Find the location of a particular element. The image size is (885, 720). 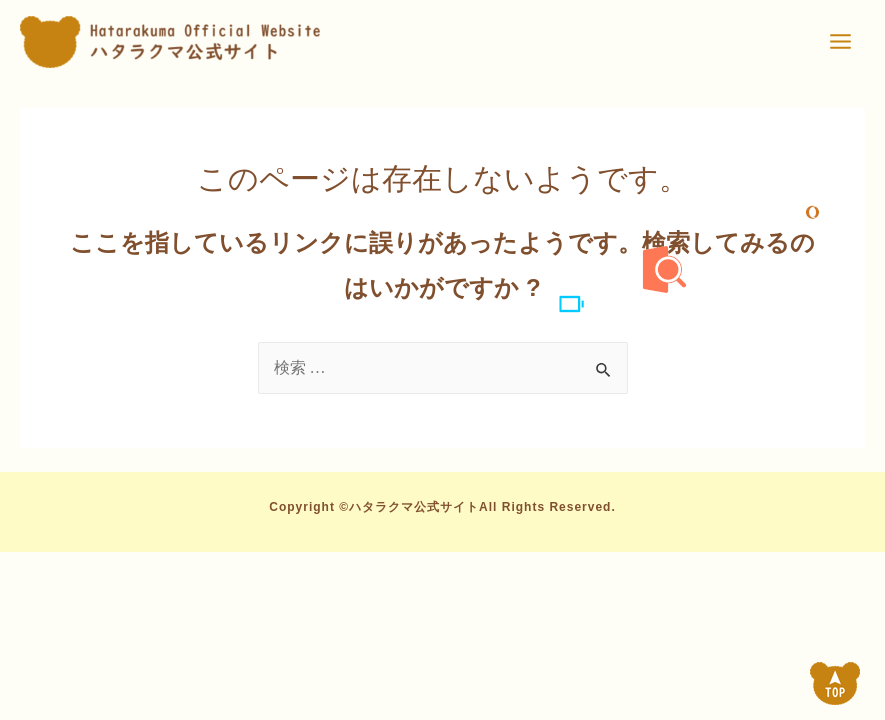

view current battery level is located at coordinates (571, 304).